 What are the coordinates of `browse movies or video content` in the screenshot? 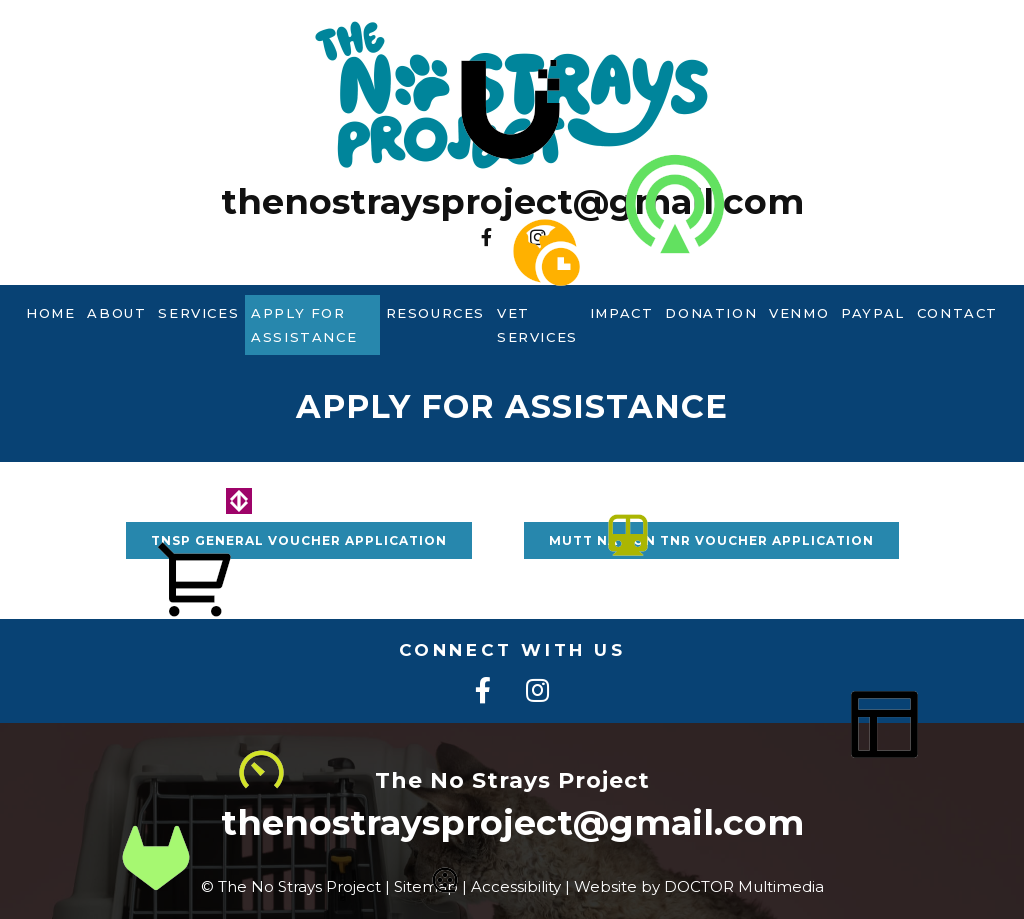 It's located at (445, 880).